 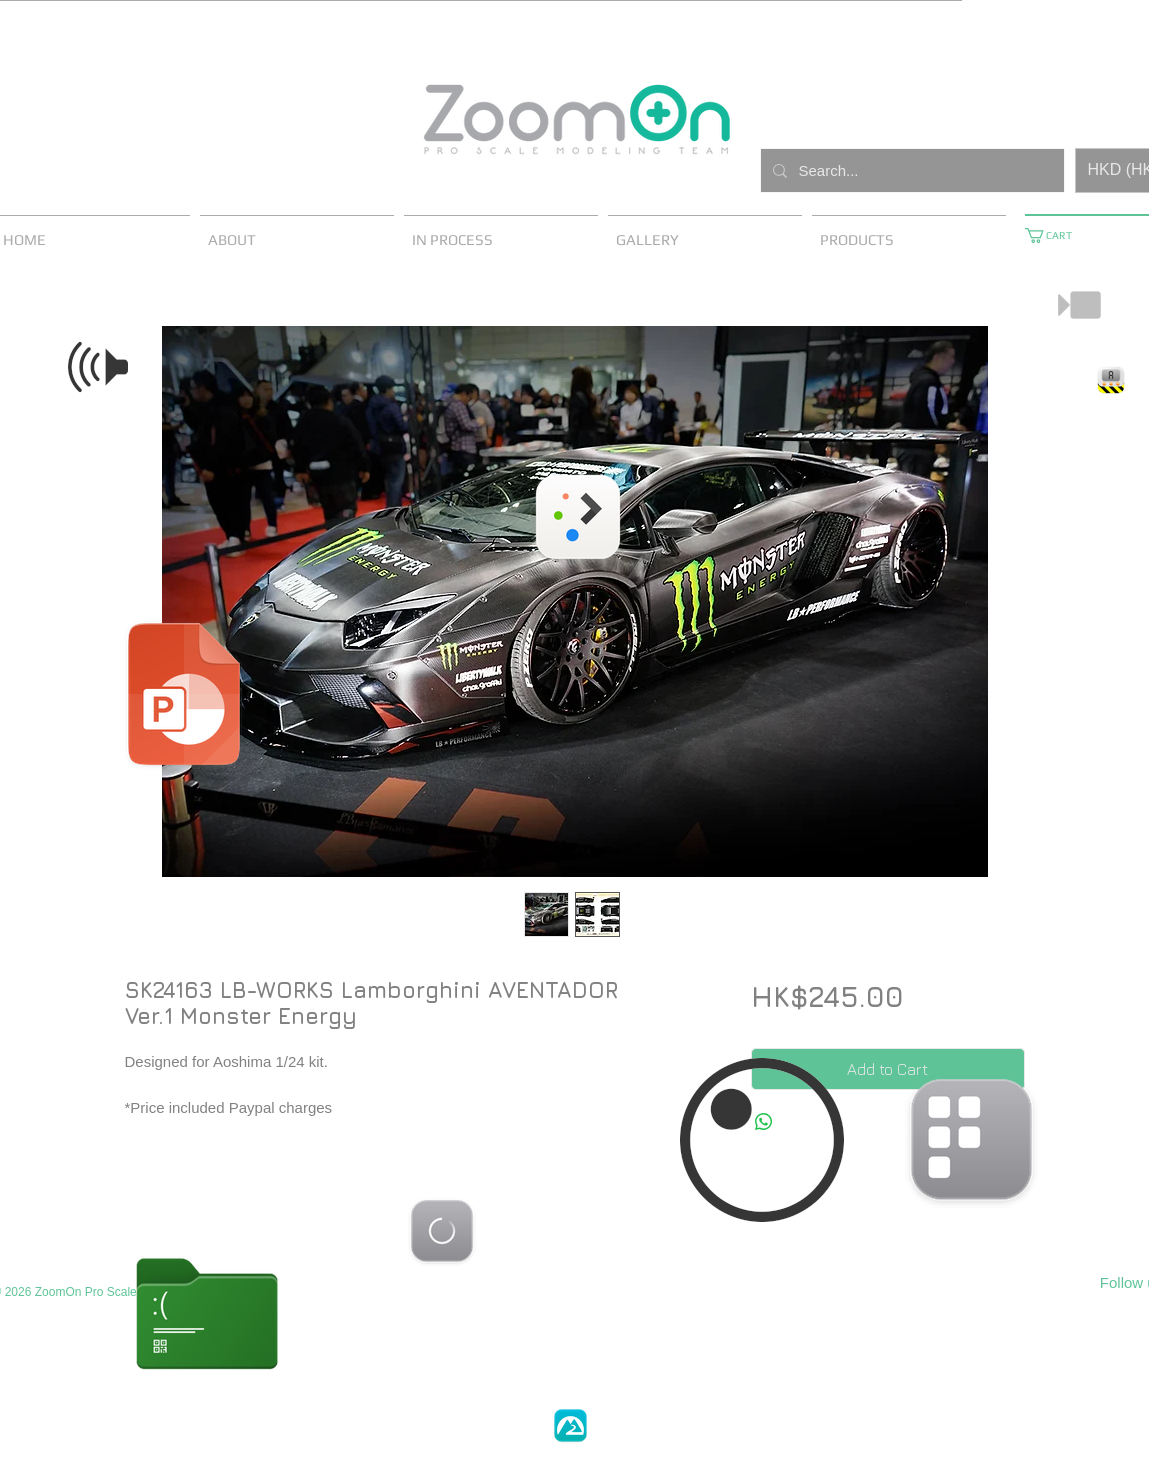 I want to click on folder containing windows insider or beta system files, so click(x=206, y=1317).